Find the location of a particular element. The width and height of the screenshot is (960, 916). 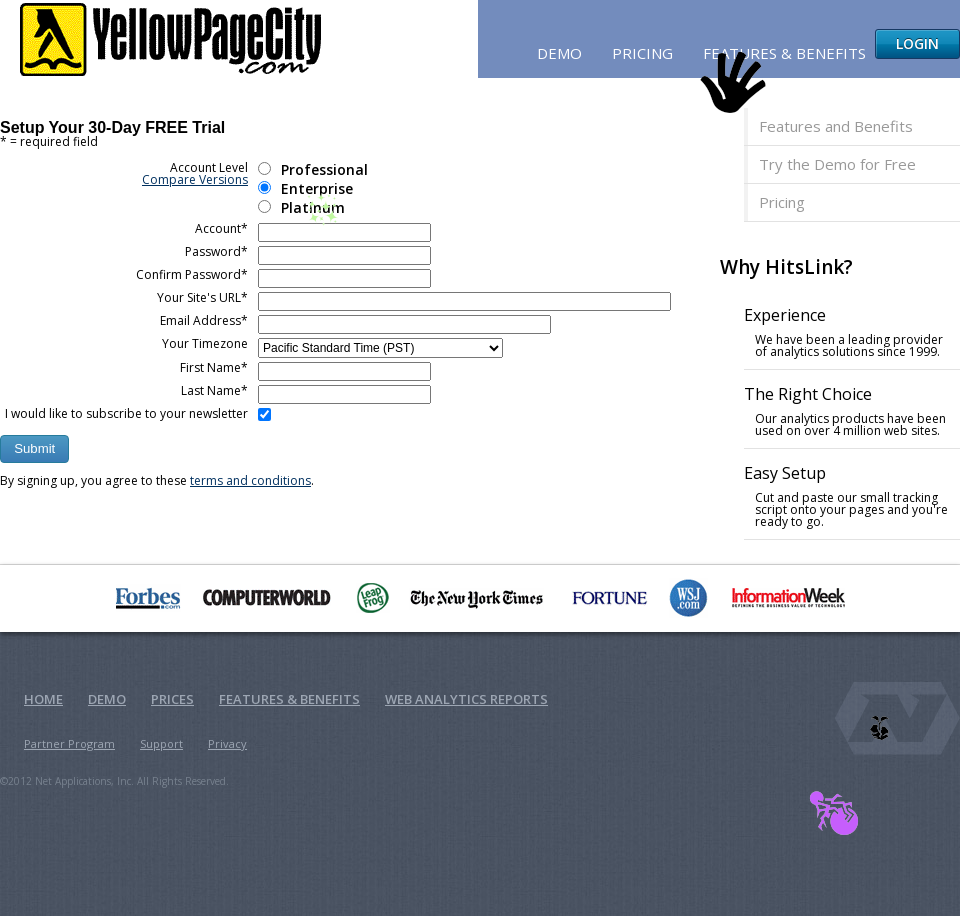

plant a seed or start growing crops is located at coordinates (880, 728).